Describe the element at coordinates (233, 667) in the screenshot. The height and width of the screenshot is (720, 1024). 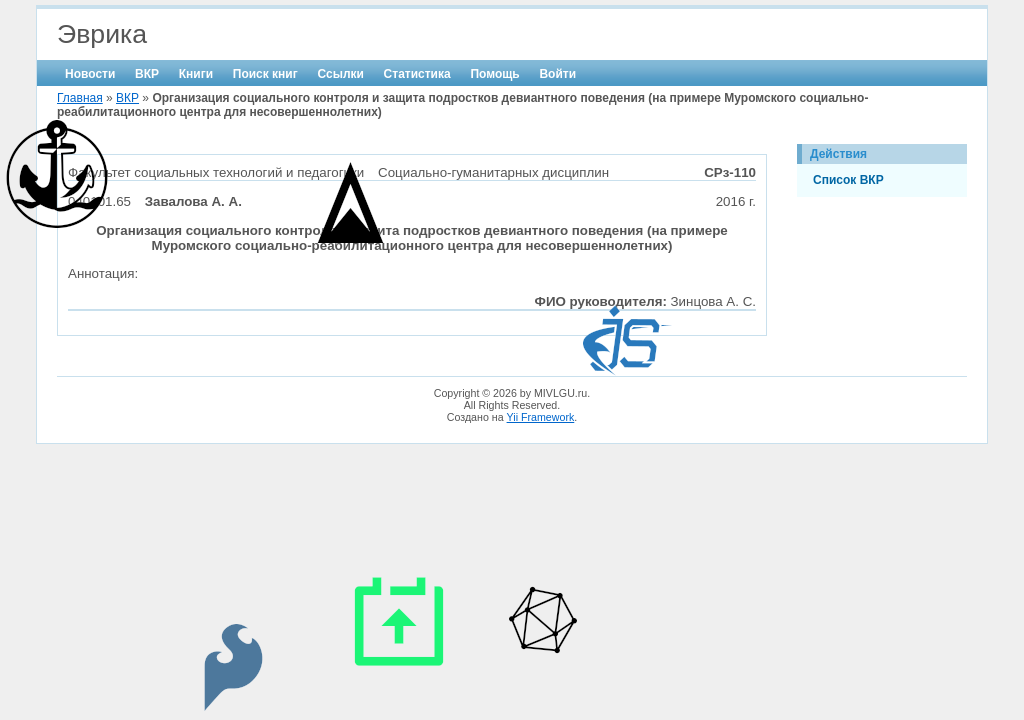
I see `visit sparkfun electronics website` at that location.